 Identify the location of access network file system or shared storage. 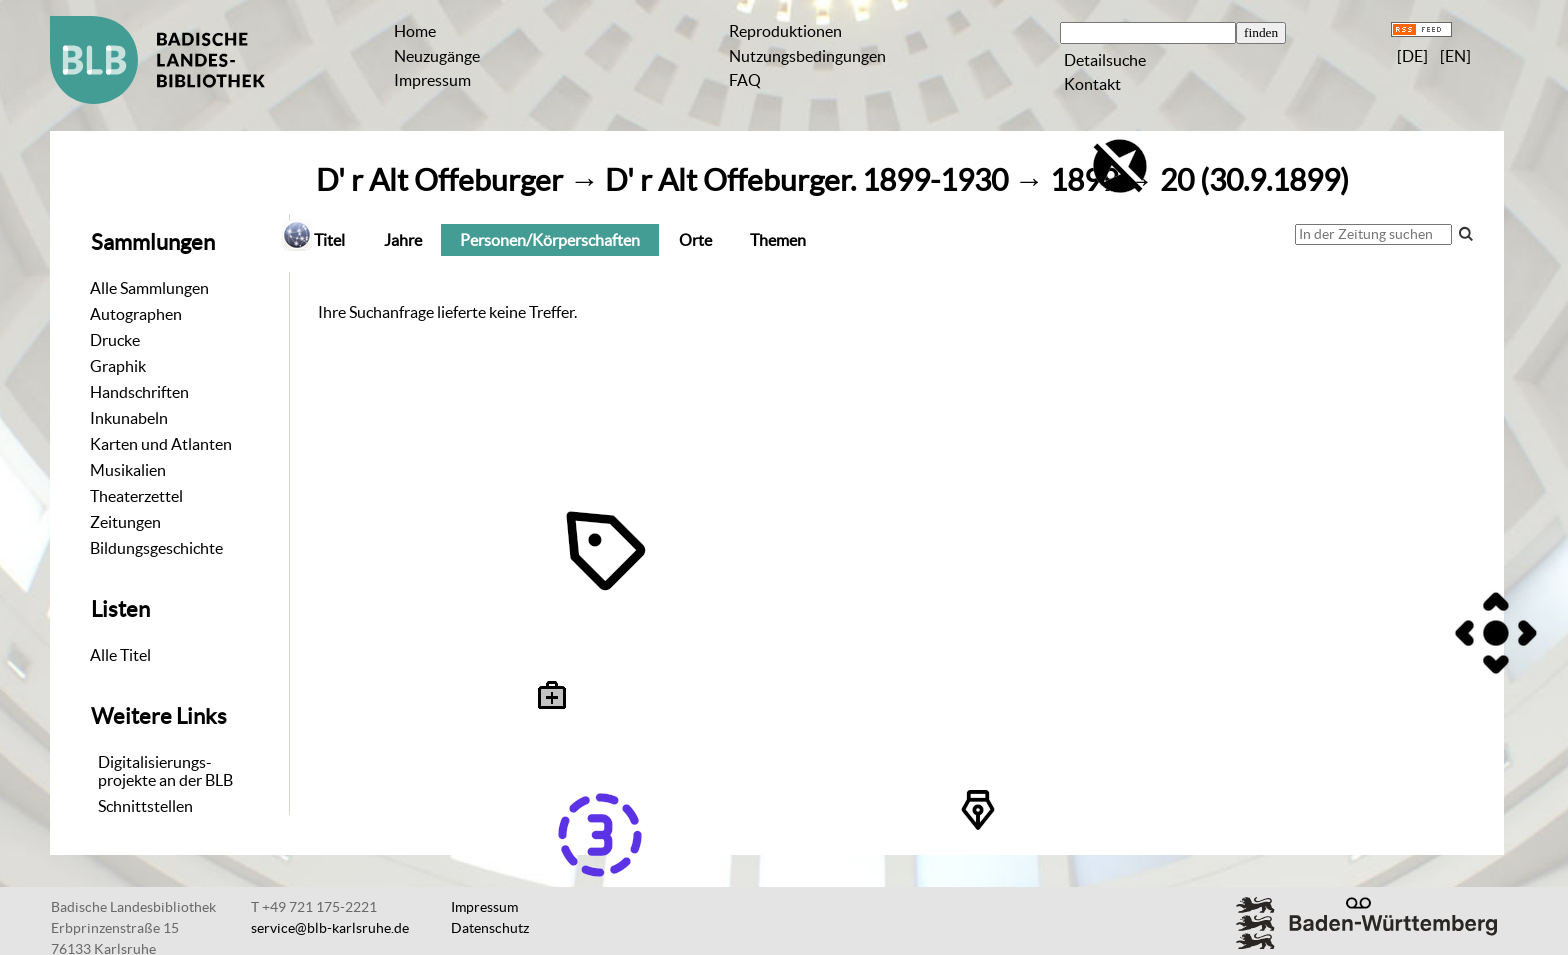
(297, 235).